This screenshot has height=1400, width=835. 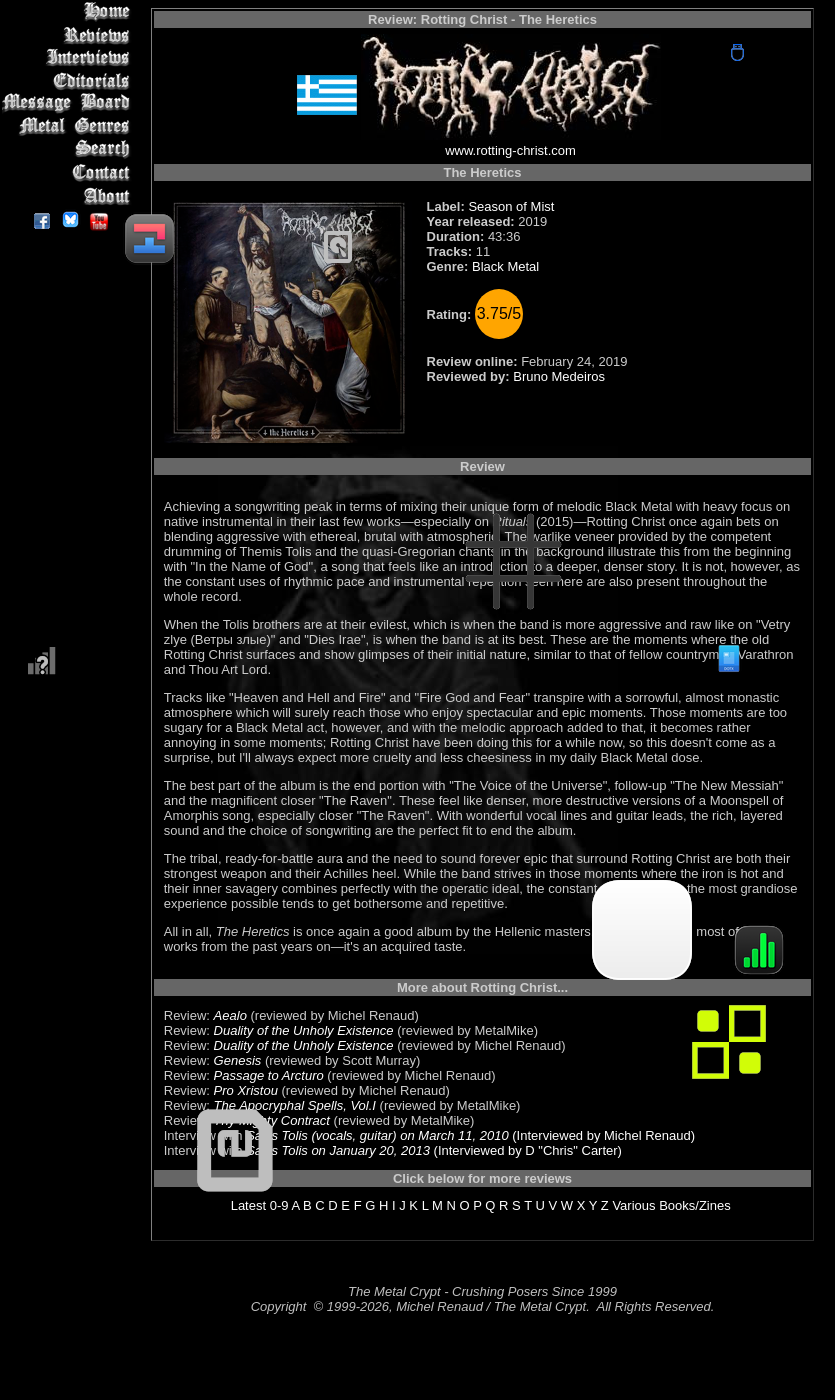 What do you see at coordinates (759, 950) in the screenshot?
I see `open apple numbers spreadsheet app` at bounding box center [759, 950].